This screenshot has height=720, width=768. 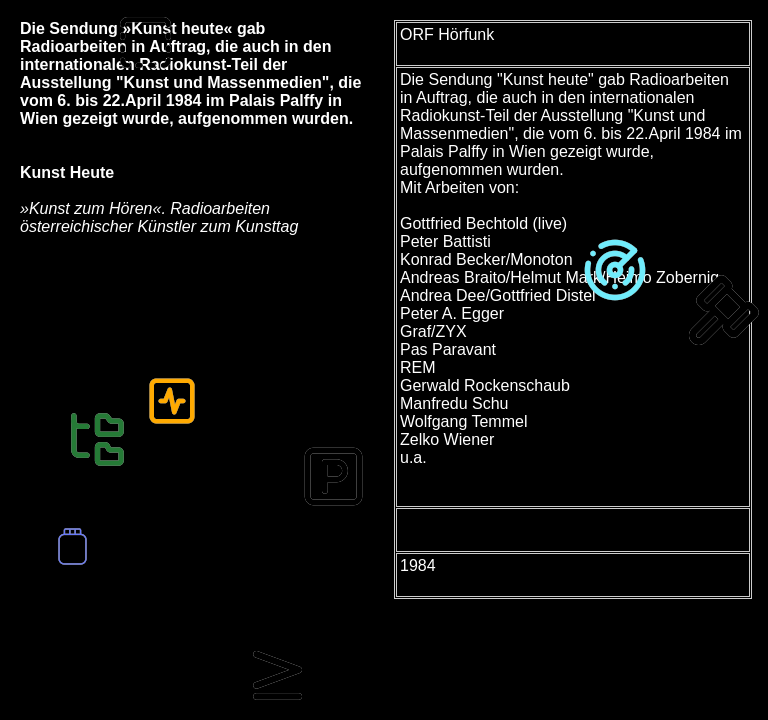 What do you see at coordinates (333, 476) in the screenshot?
I see `find nearby parking locations` at bounding box center [333, 476].